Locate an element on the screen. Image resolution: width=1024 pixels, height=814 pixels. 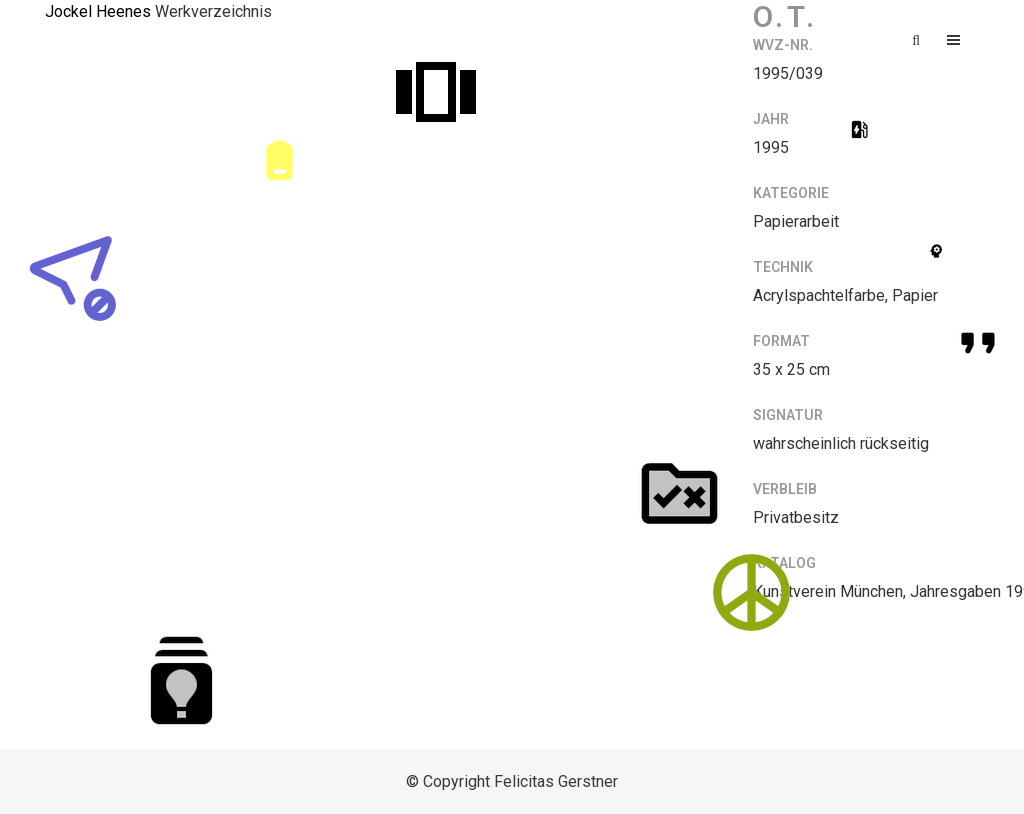
indicates low battery level is located at coordinates (279, 160).